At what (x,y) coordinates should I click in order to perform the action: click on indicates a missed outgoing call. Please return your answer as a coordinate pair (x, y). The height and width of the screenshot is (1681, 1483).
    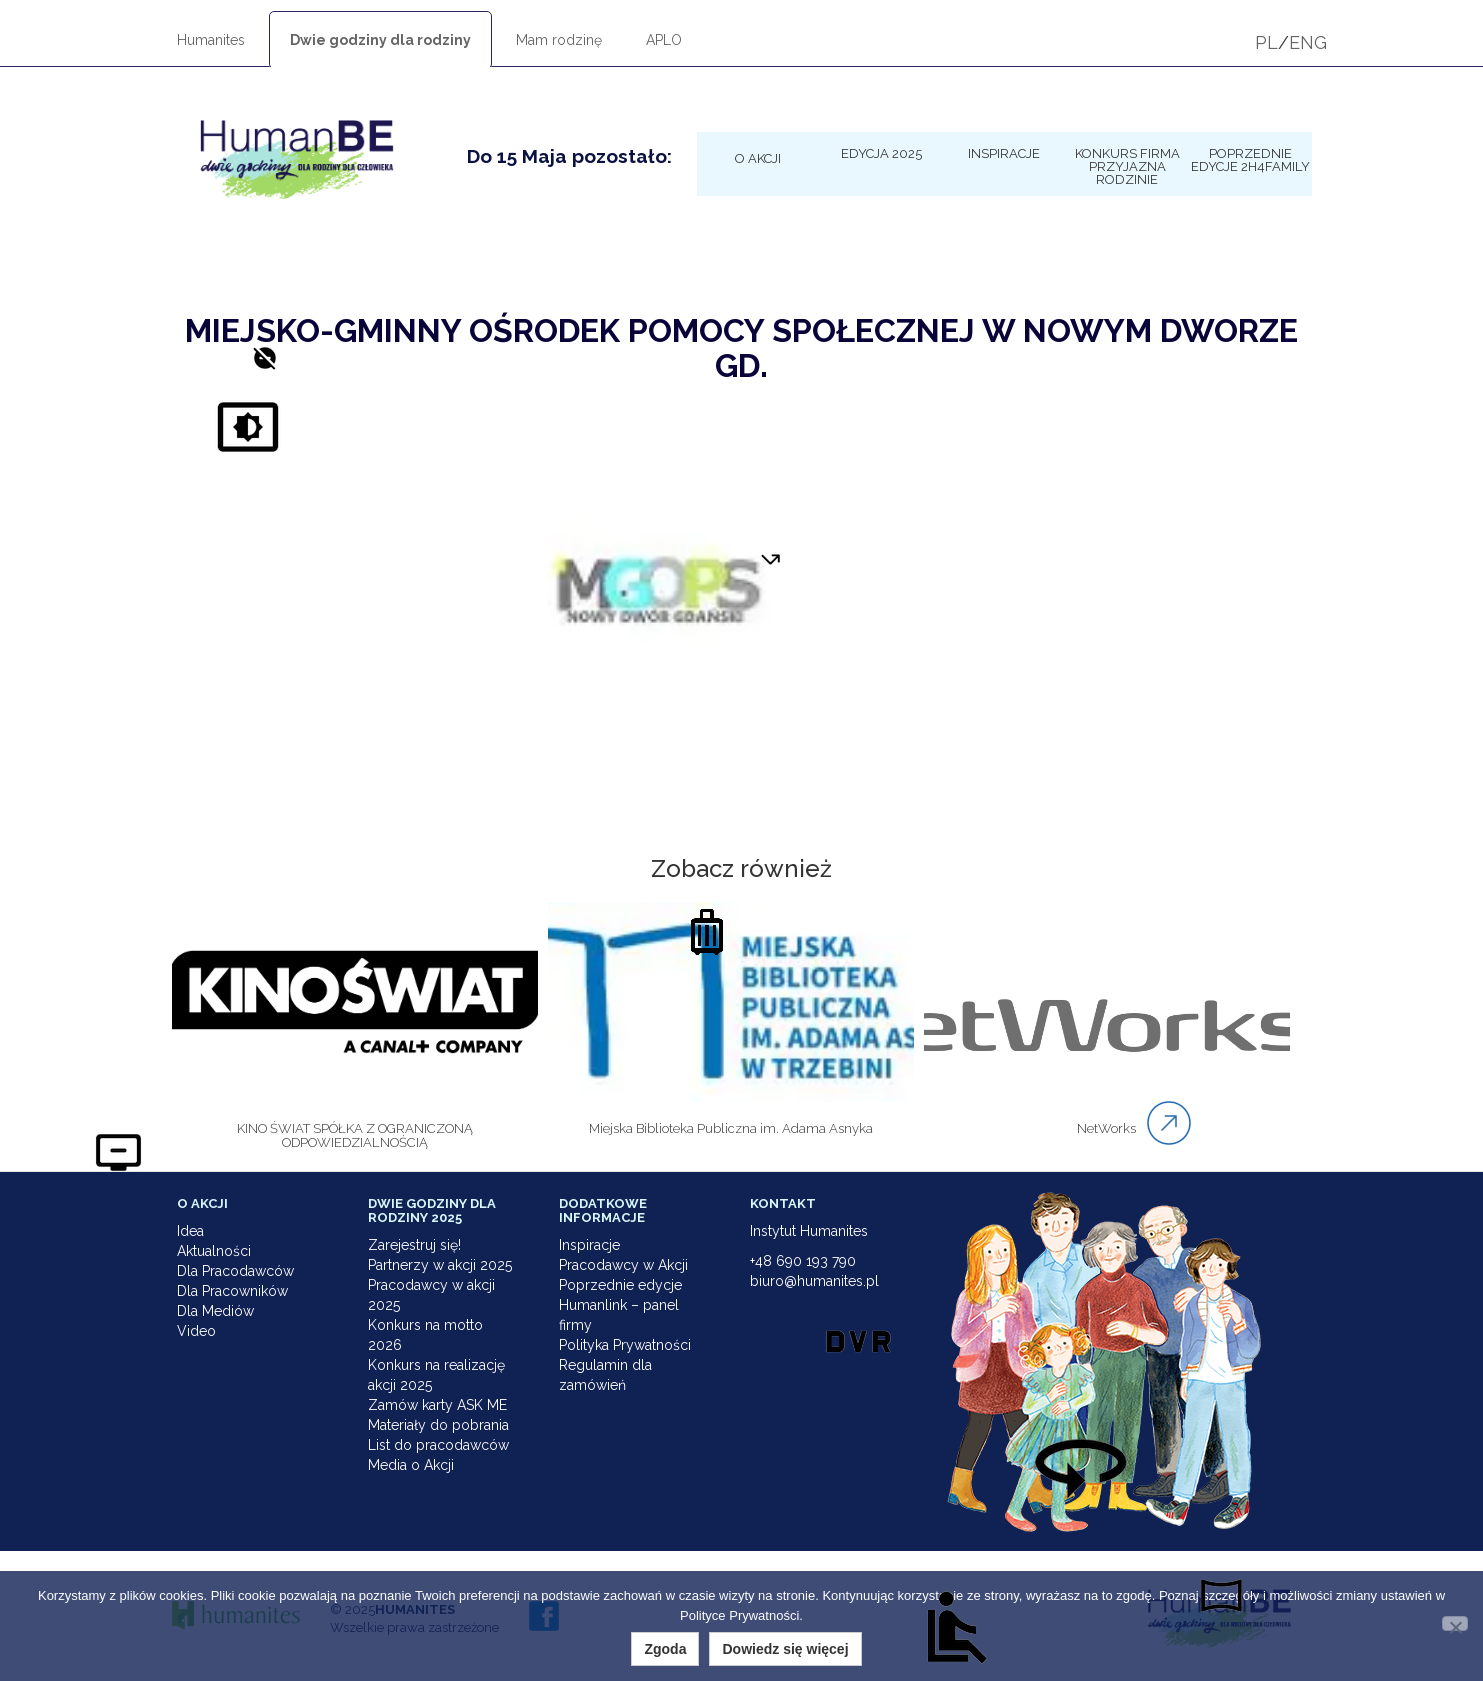
    Looking at the image, I should click on (770, 559).